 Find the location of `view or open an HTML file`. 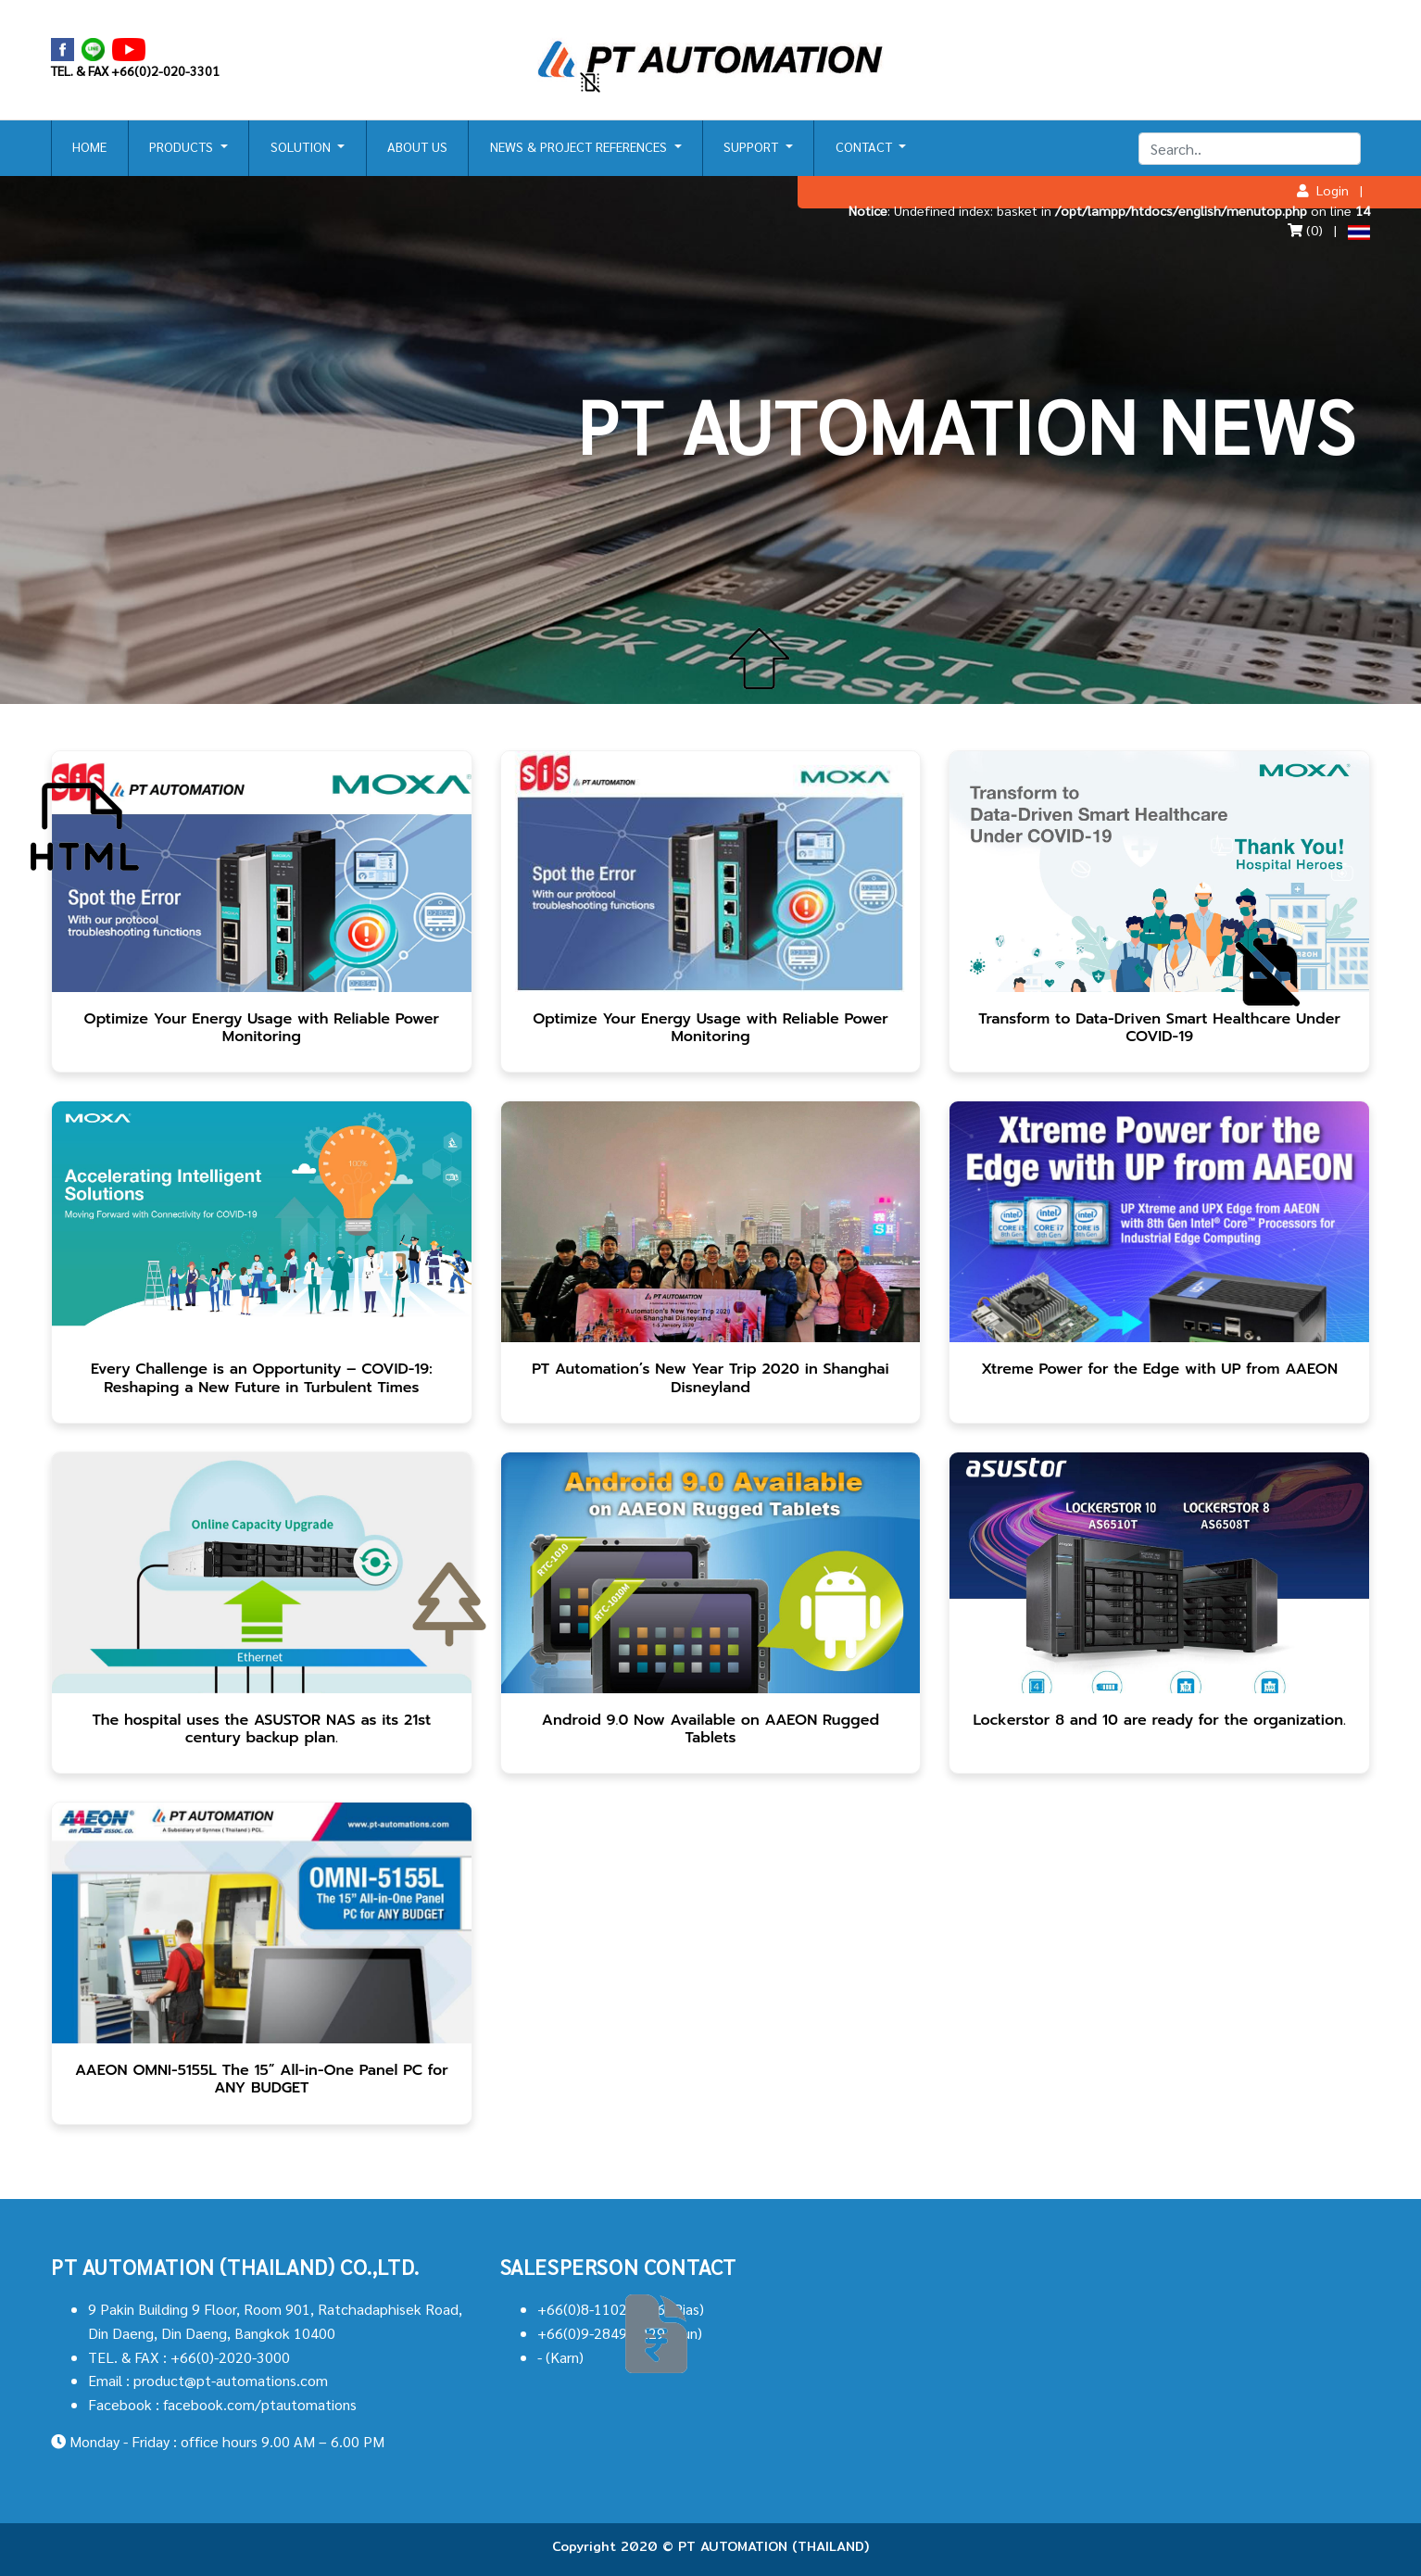

view or open an HTML file is located at coordinates (82, 830).